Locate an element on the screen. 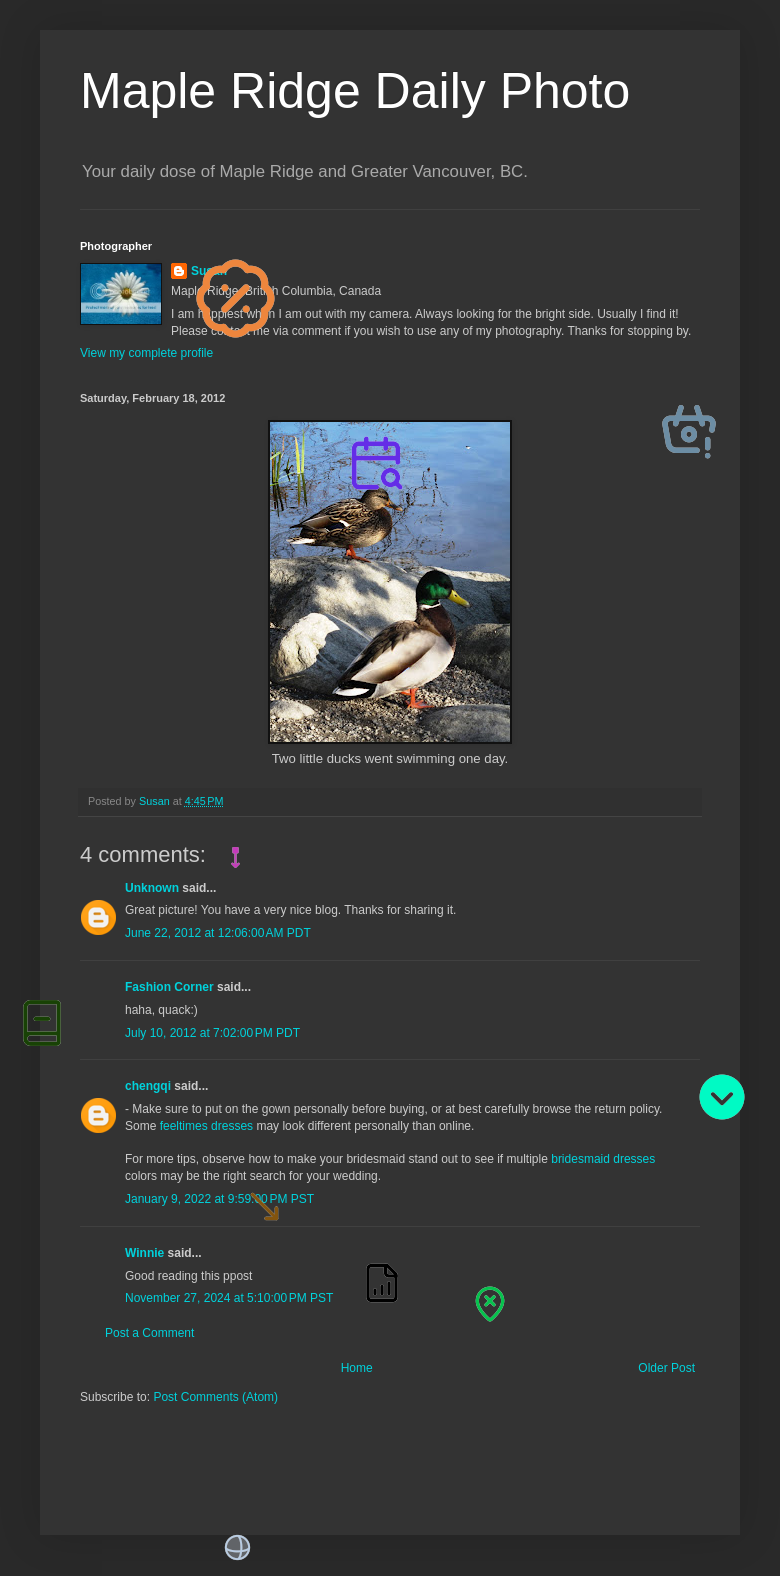 This screenshot has height=1576, width=780. download or save content is located at coordinates (235, 857).